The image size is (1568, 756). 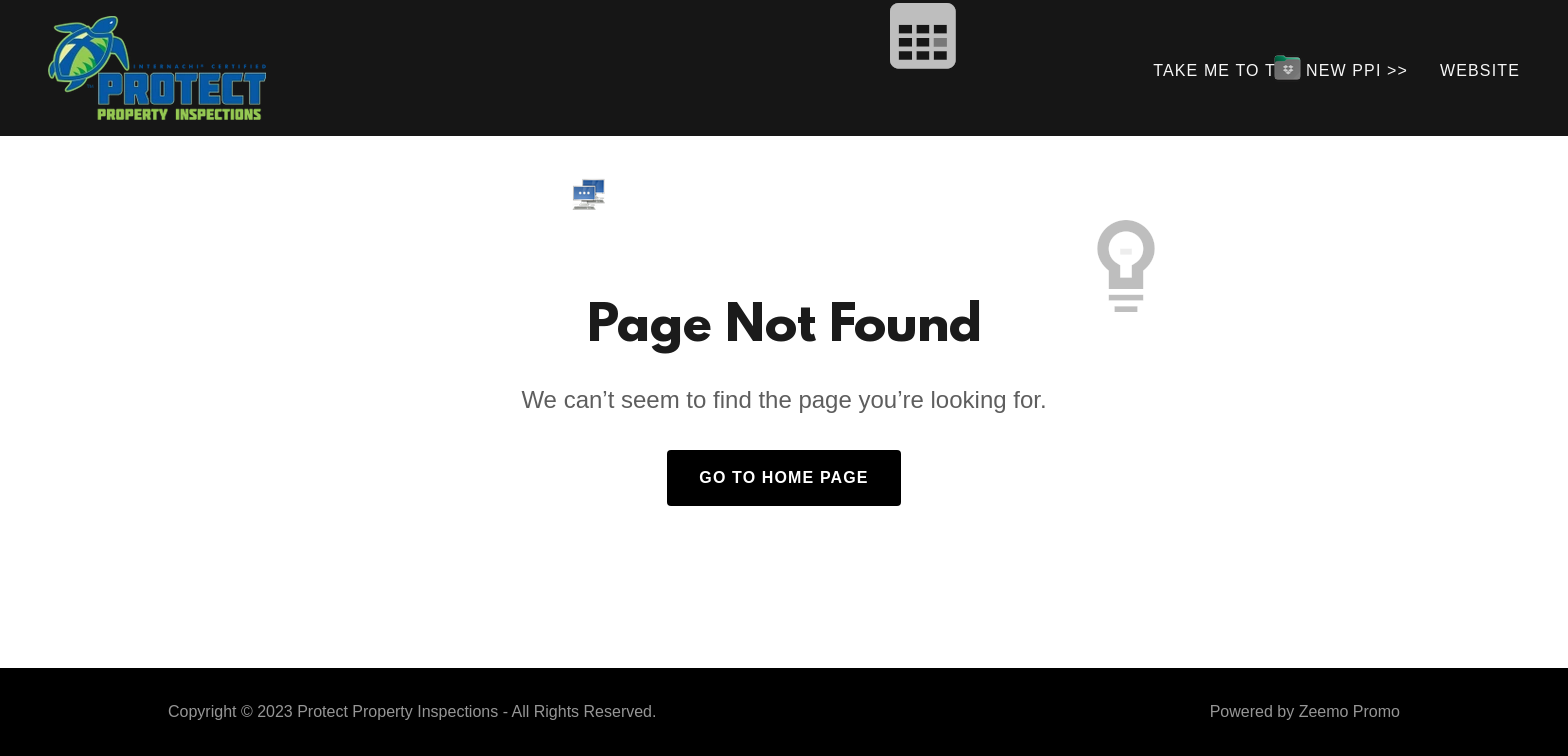 What do you see at coordinates (588, 194) in the screenshot?
I see `indicates data is being transmitted over the network` at bounding box center [588, 194].